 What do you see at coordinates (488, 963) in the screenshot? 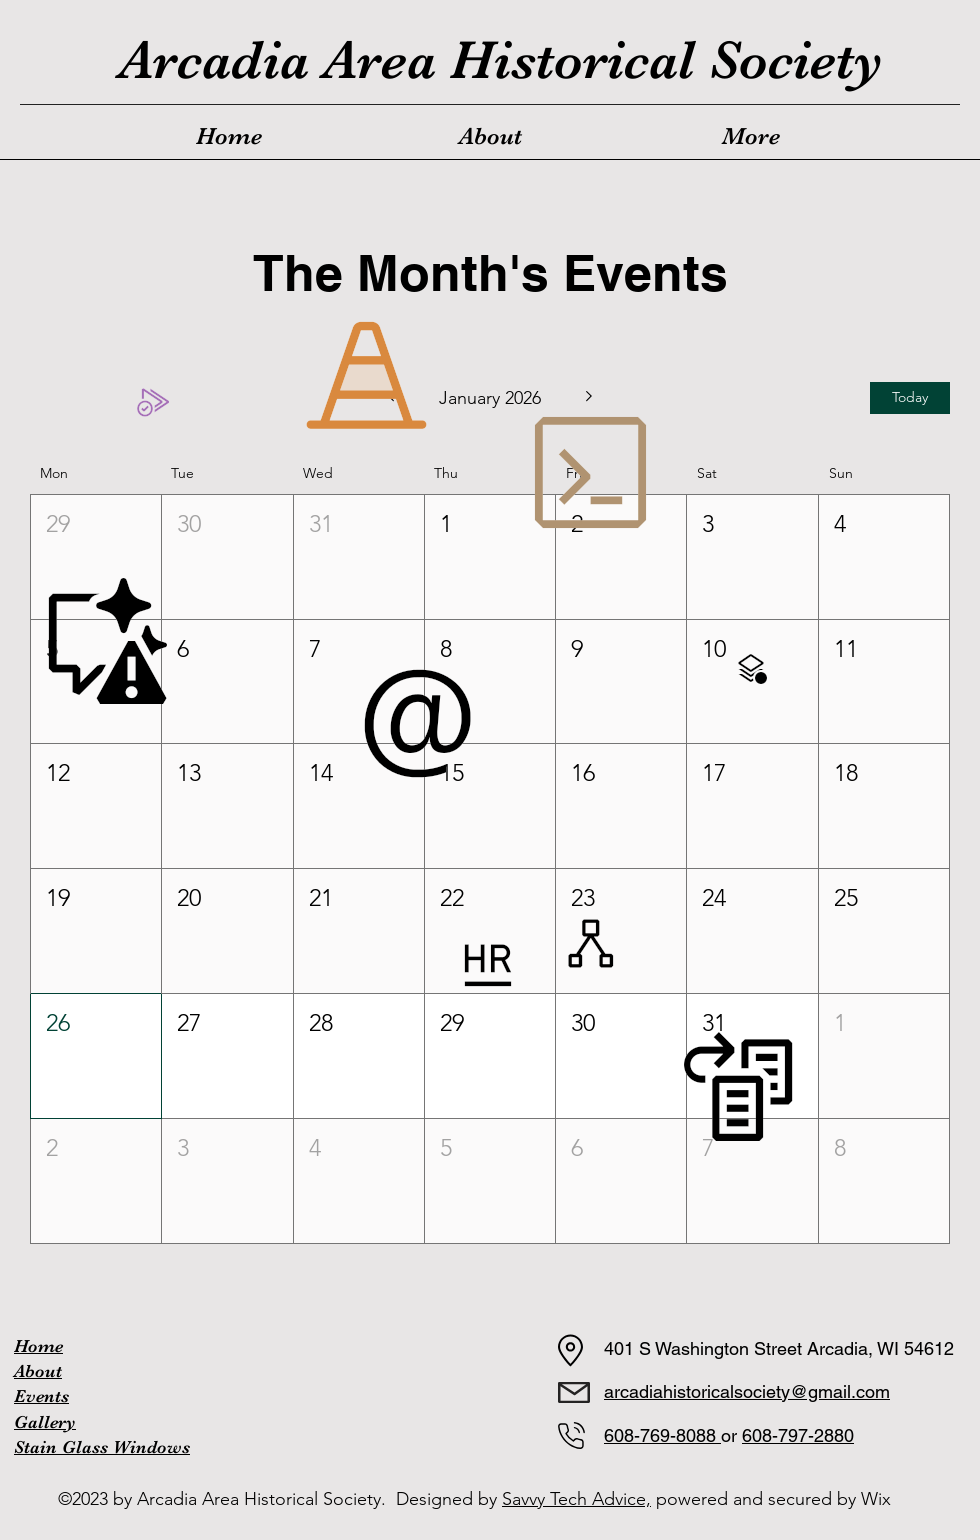
I see `insert a horizontal rule or divider line` at bounding box center [488, 963].